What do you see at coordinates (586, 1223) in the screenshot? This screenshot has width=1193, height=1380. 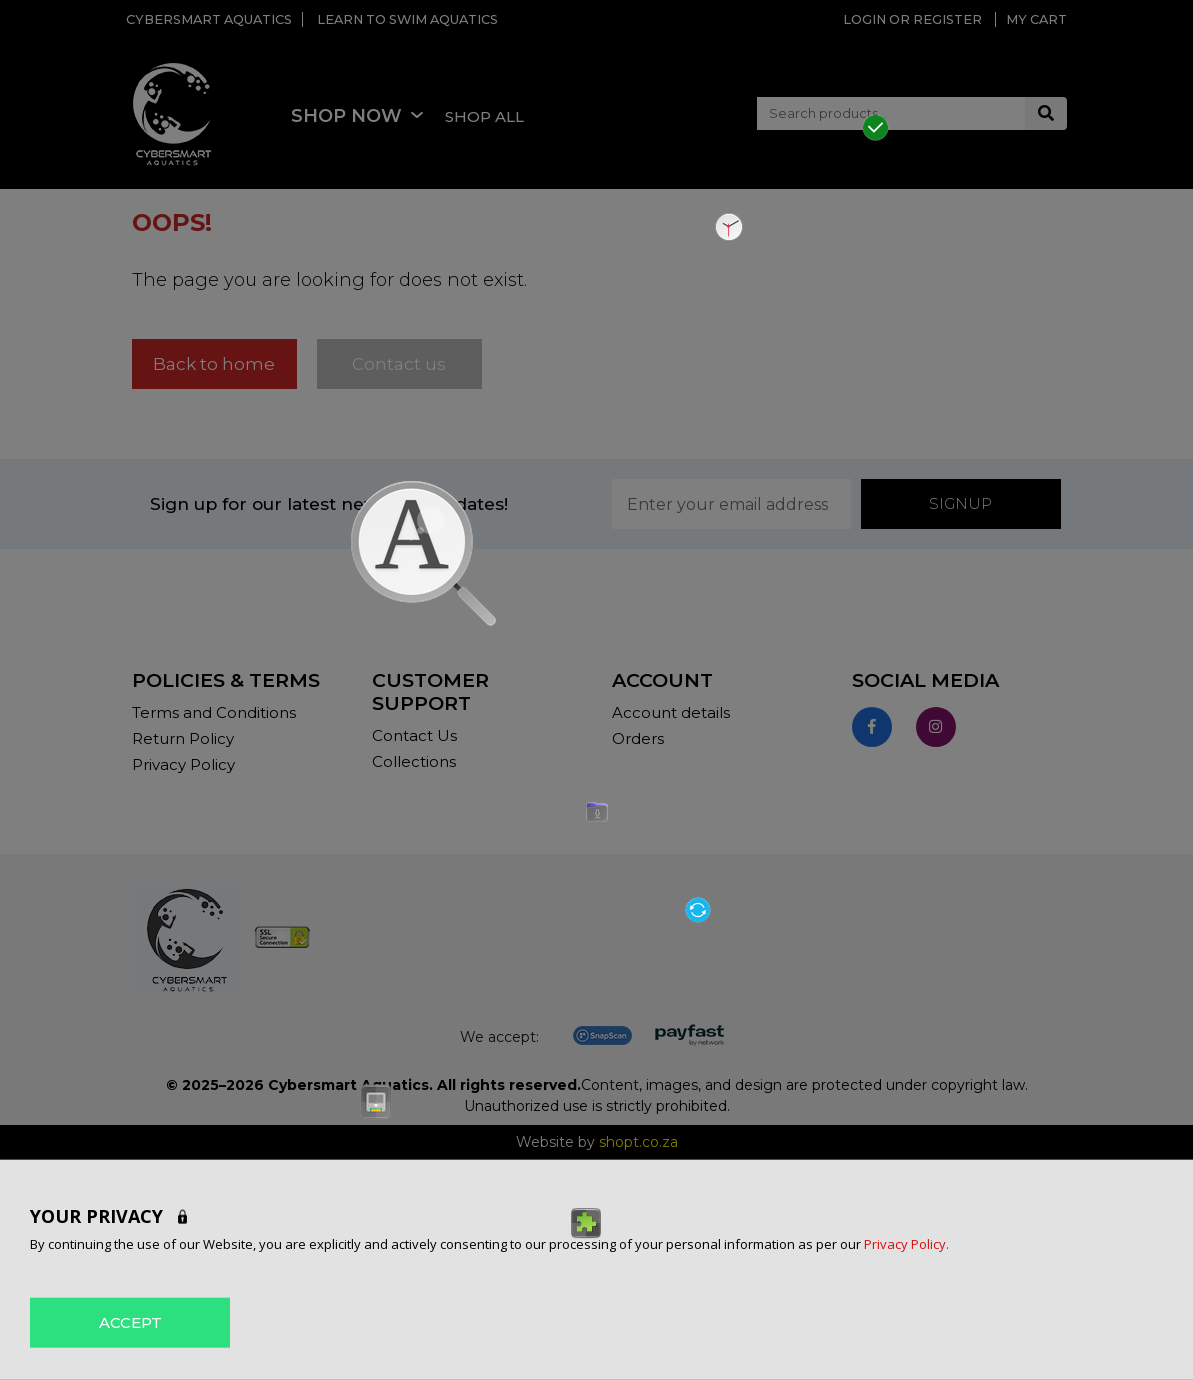 I see `browse or manage system add-ons` at bounding box center [586, 1223].